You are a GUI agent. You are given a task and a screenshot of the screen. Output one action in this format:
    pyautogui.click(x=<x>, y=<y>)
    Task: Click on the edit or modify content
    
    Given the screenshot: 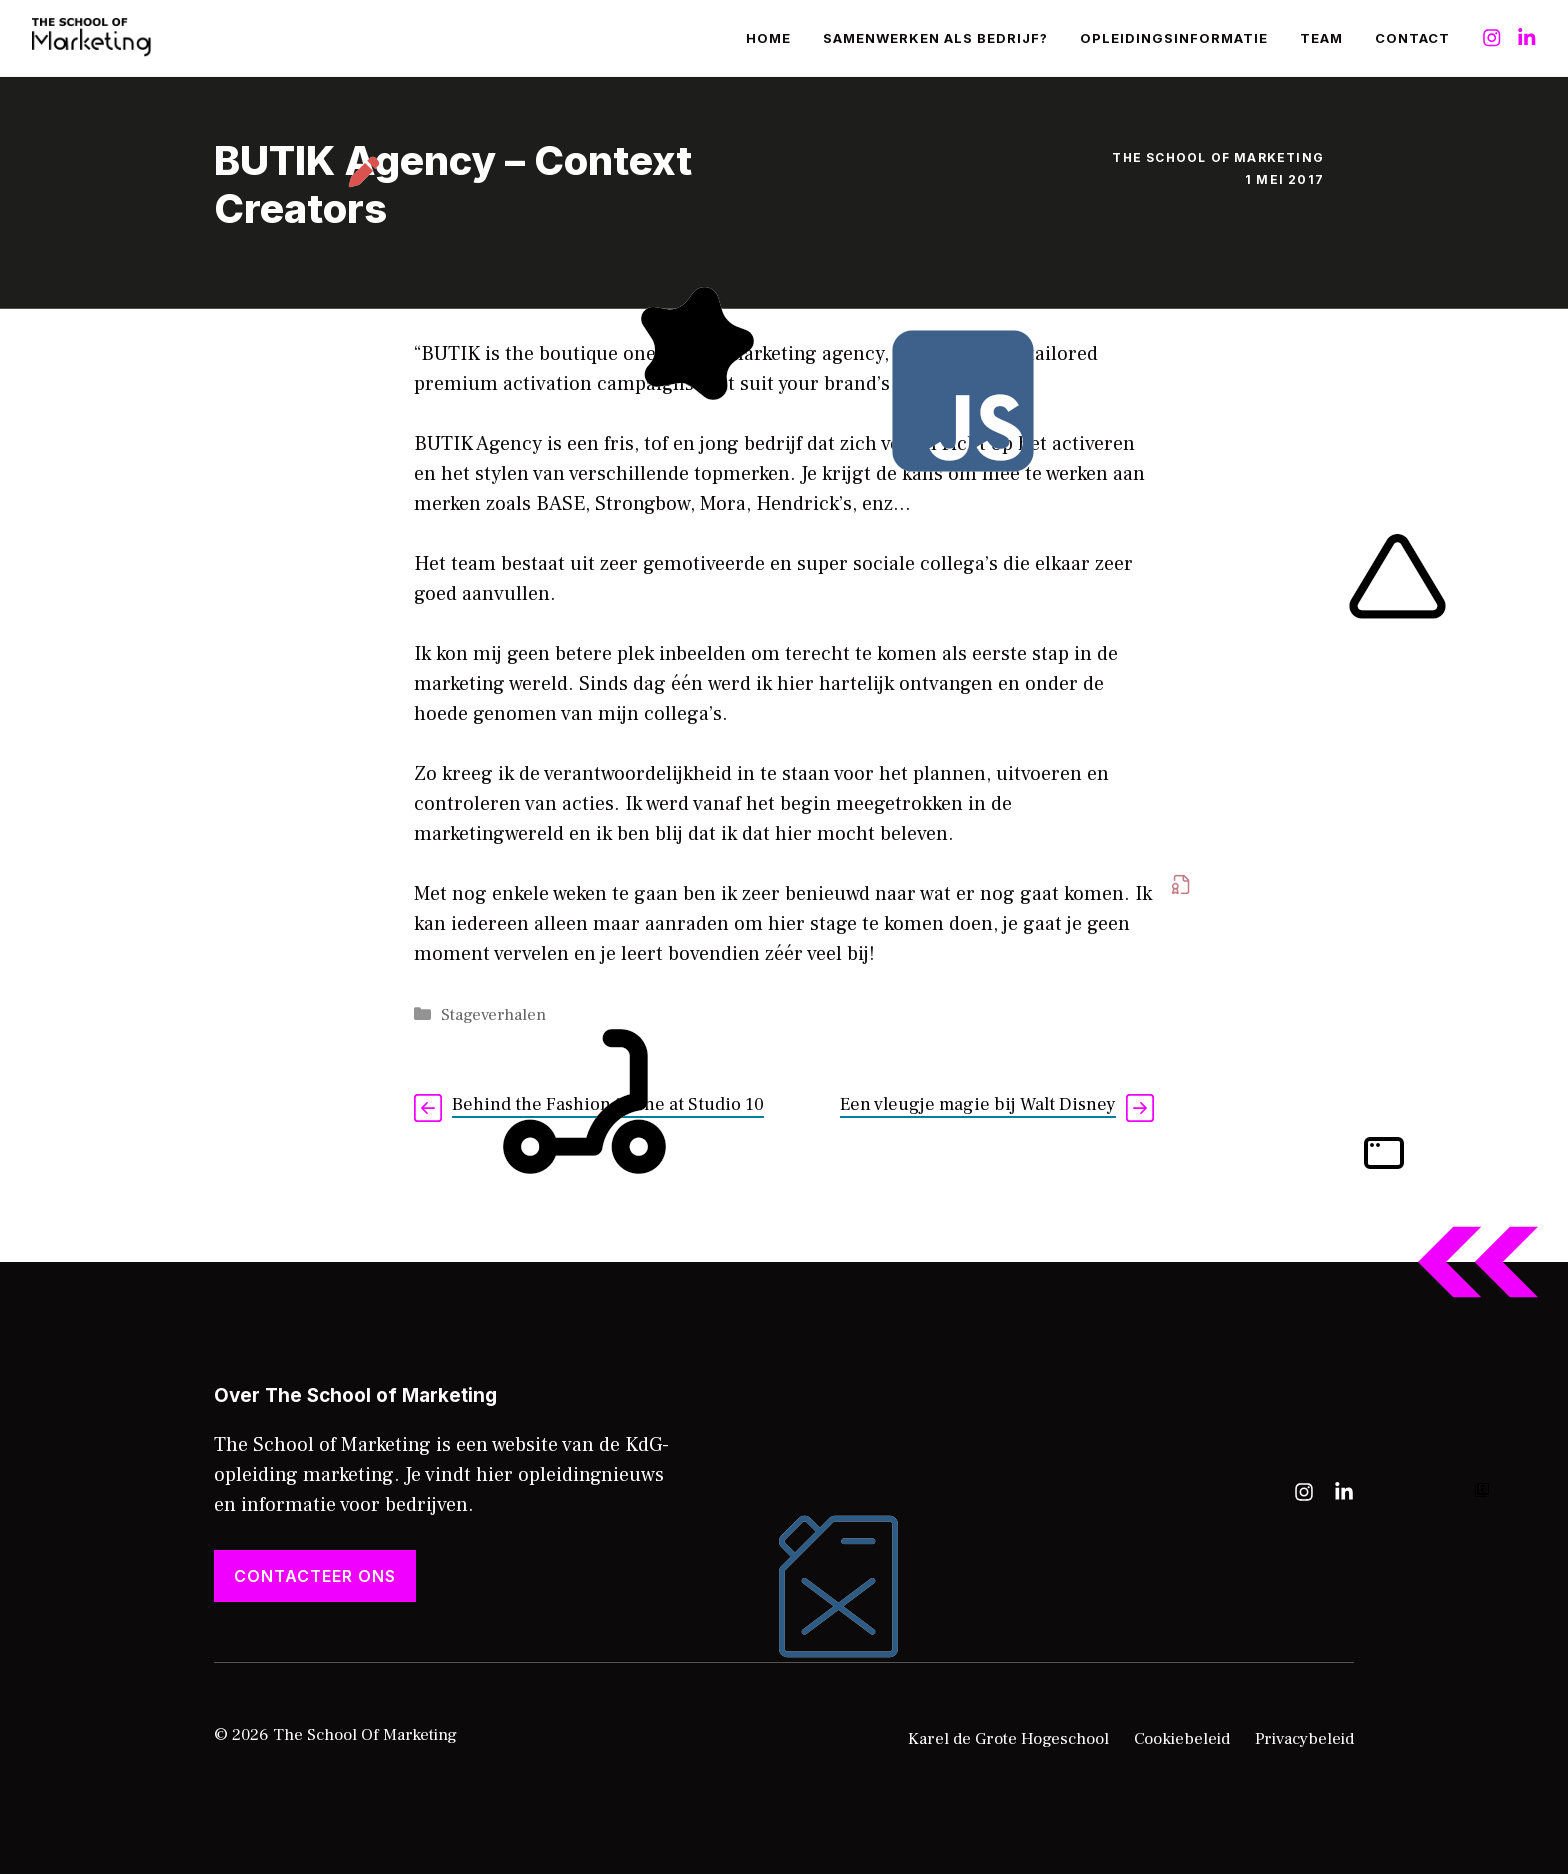 What is the action you would take?
    pyautogui.click(x=364, y=172)
    